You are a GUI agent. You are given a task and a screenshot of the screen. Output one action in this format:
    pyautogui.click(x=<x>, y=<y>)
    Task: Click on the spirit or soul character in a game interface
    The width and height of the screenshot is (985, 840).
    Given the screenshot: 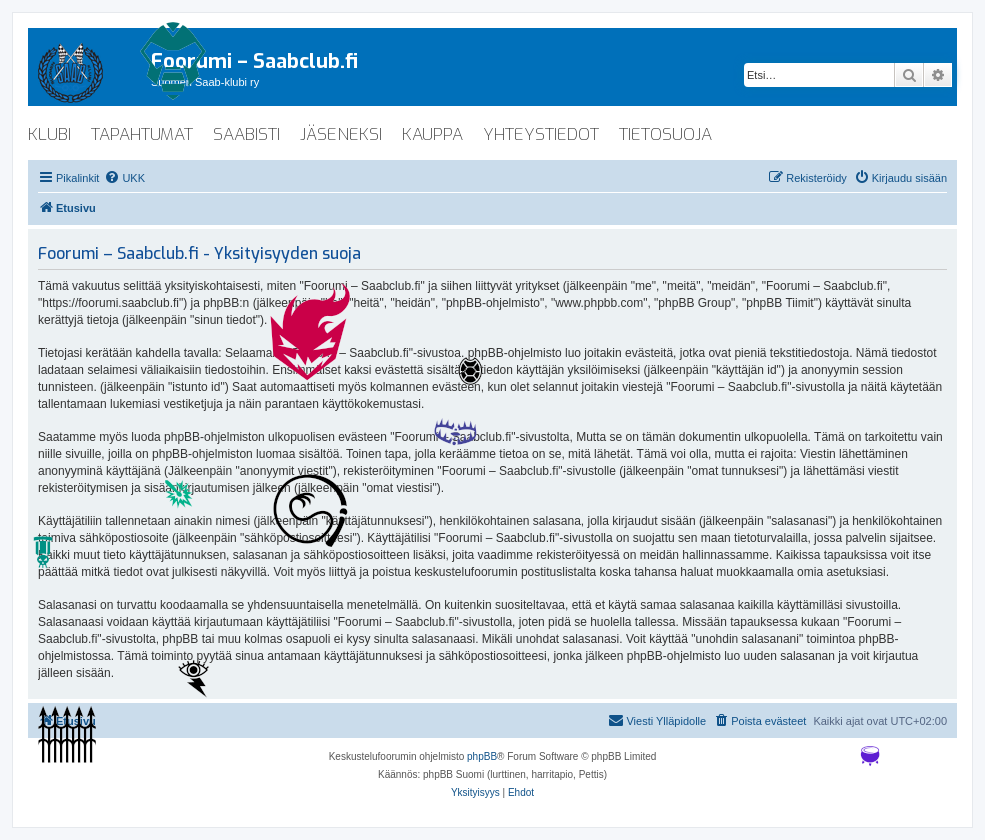 What is the action you would take?
    pyautogui.click(x=307, y=331)
    